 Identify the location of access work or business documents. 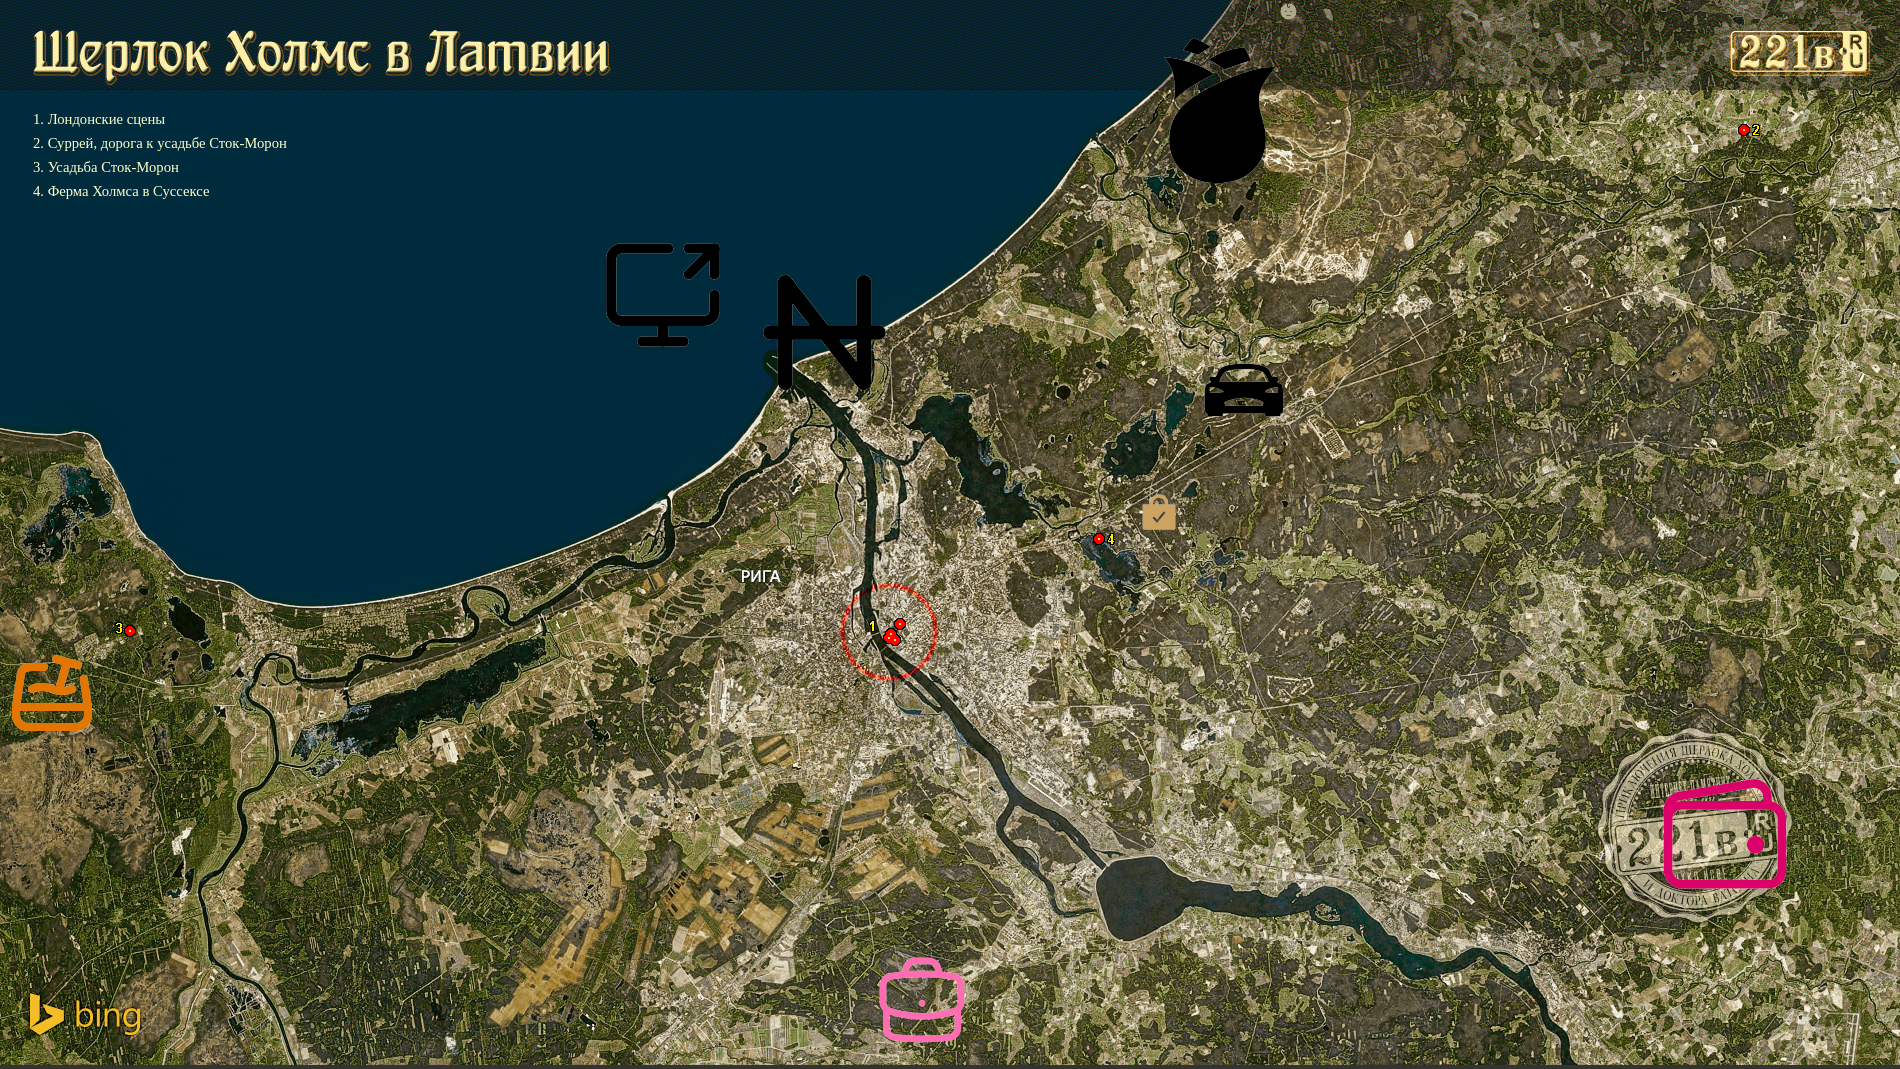
(922, 1000).